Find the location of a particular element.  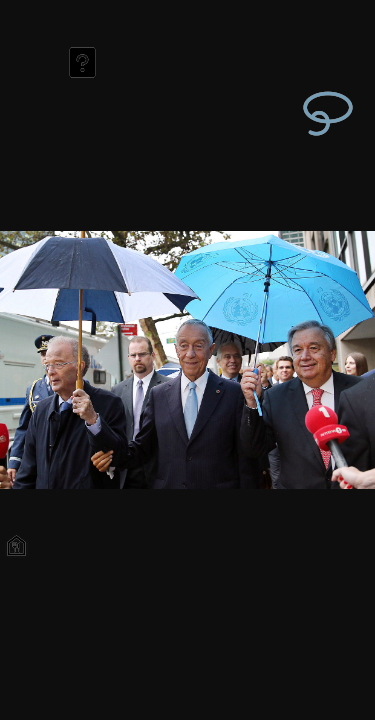

select objects using freehand drawing is located at coordinates (328, 111).